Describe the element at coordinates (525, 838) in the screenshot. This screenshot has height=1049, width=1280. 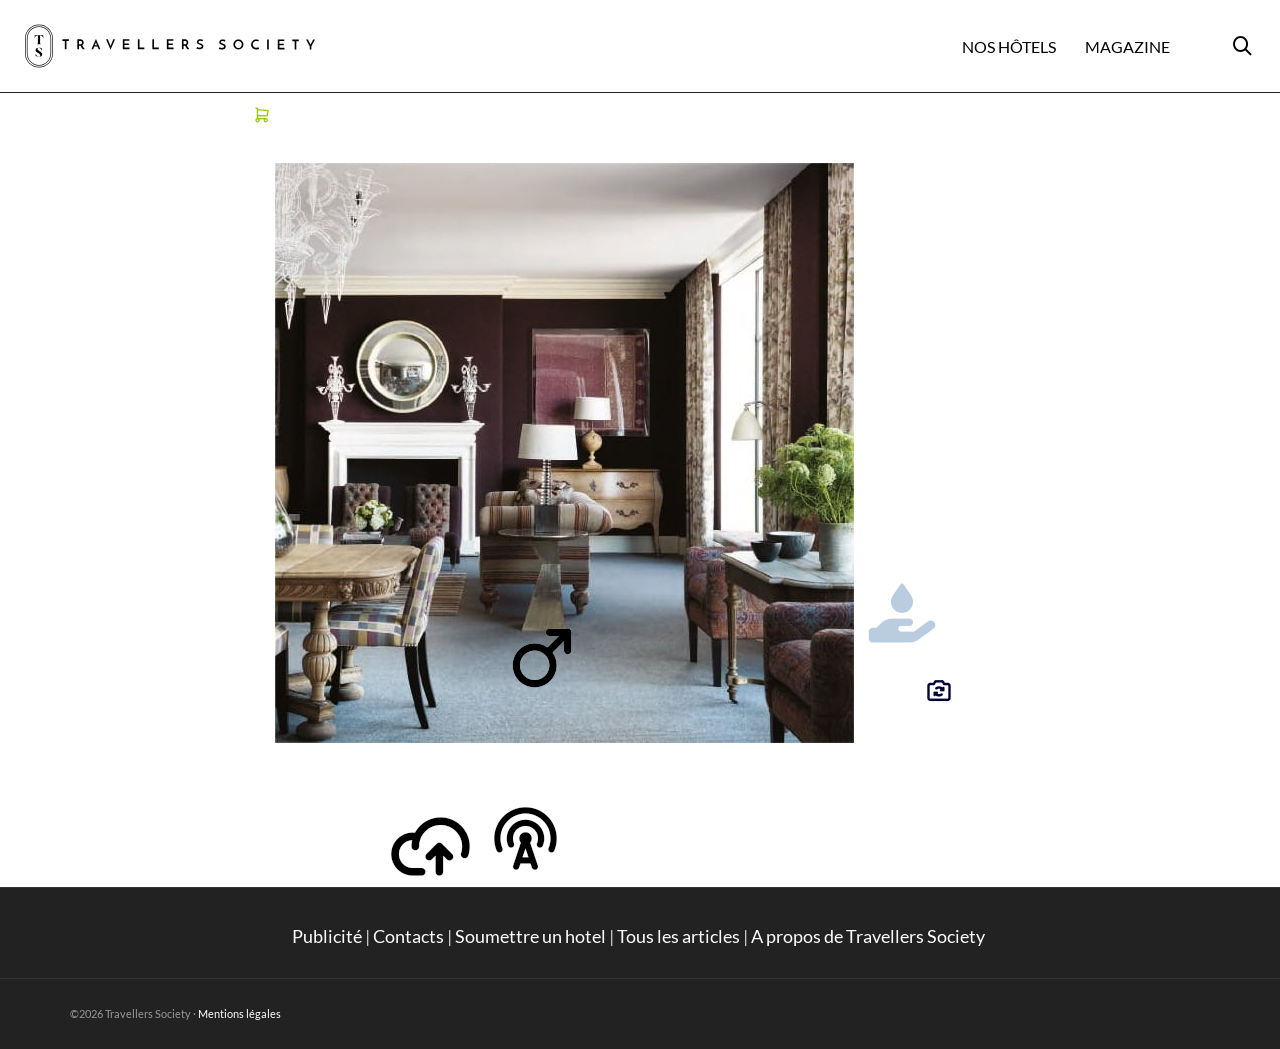
I see `access broadcast or transmission settings` at that location.